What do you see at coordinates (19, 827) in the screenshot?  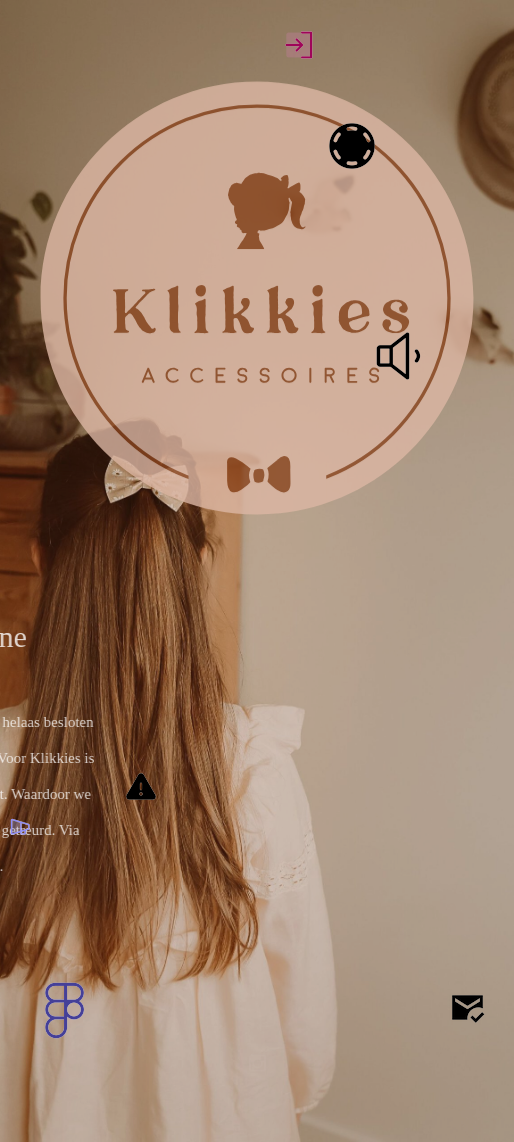 I see `make an announcement or broadcast` at bounding box center [19, 827].